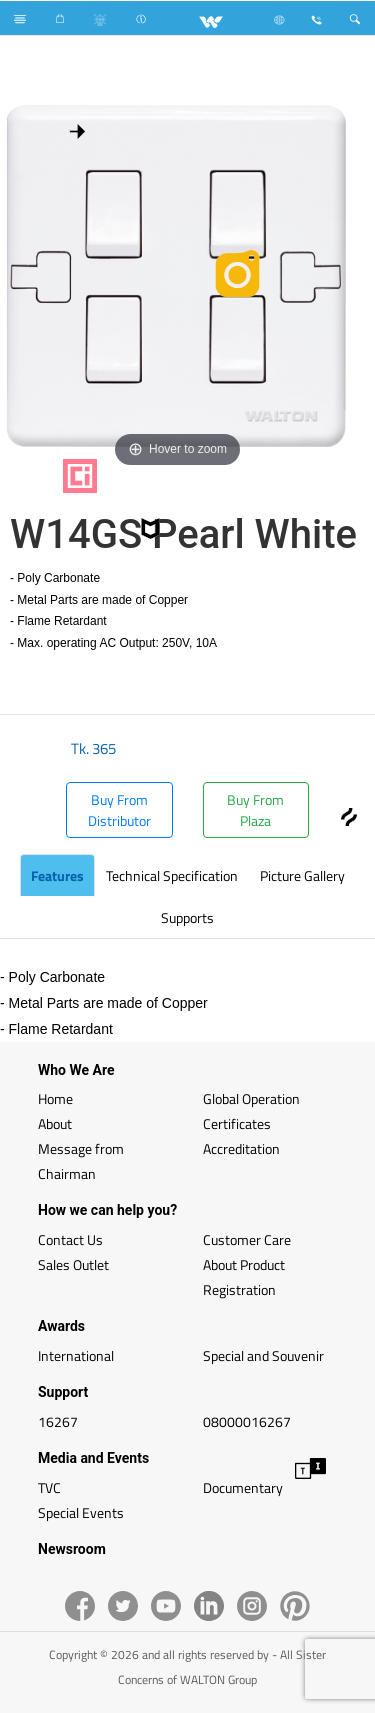  Describe the element at coordinates (80, 476) in the screenshot. I see `open container initiative (OCI) logo` at that location.